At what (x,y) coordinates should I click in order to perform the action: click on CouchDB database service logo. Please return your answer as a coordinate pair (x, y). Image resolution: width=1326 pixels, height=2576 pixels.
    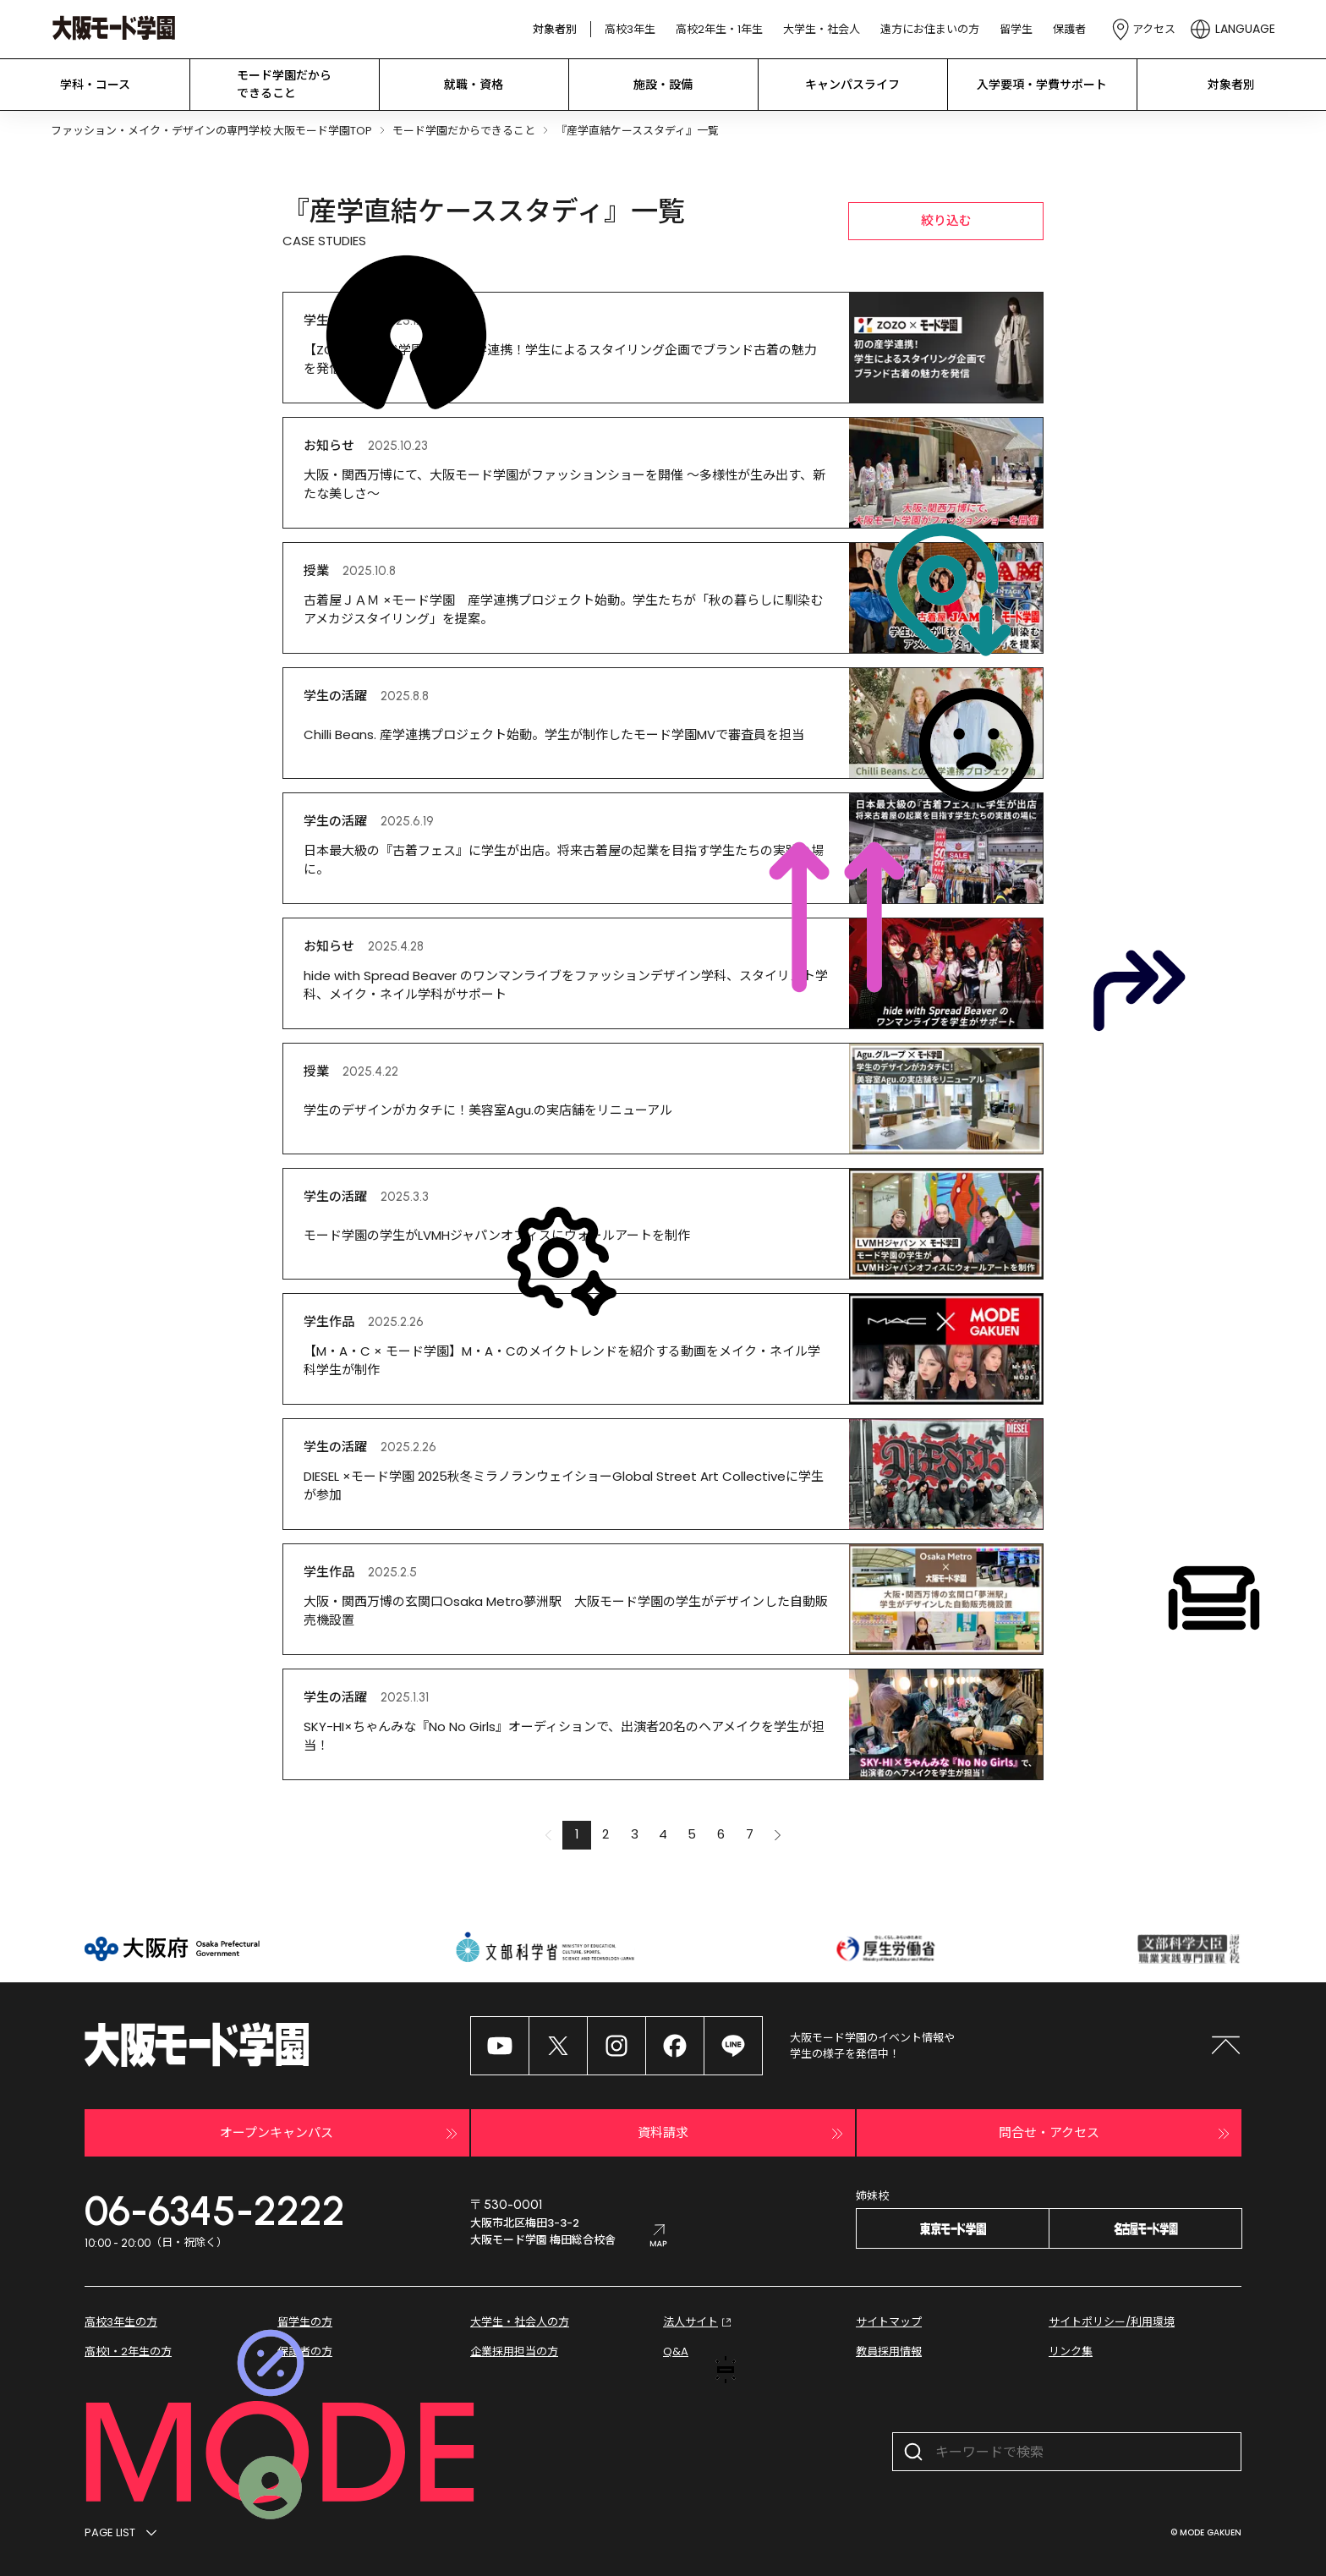
    Looking at the image, I should click on (1214, 1598).